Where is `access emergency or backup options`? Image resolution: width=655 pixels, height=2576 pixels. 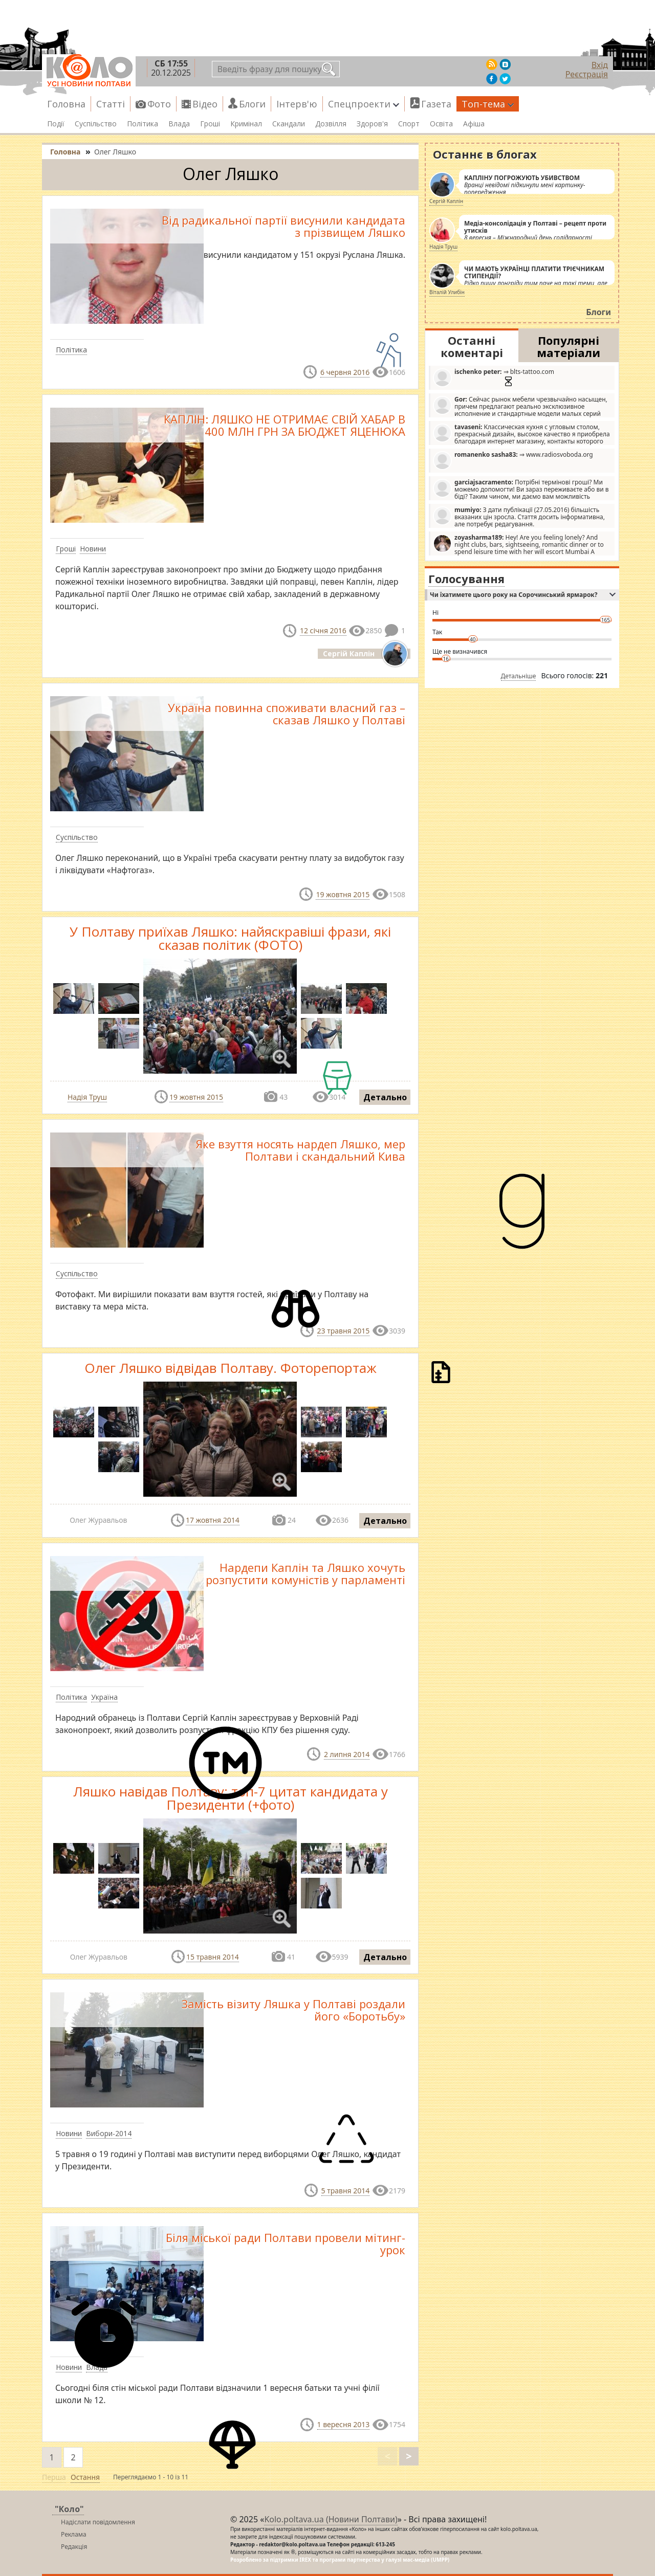
access emergency or backup options is located at coordinates (232, 2446).